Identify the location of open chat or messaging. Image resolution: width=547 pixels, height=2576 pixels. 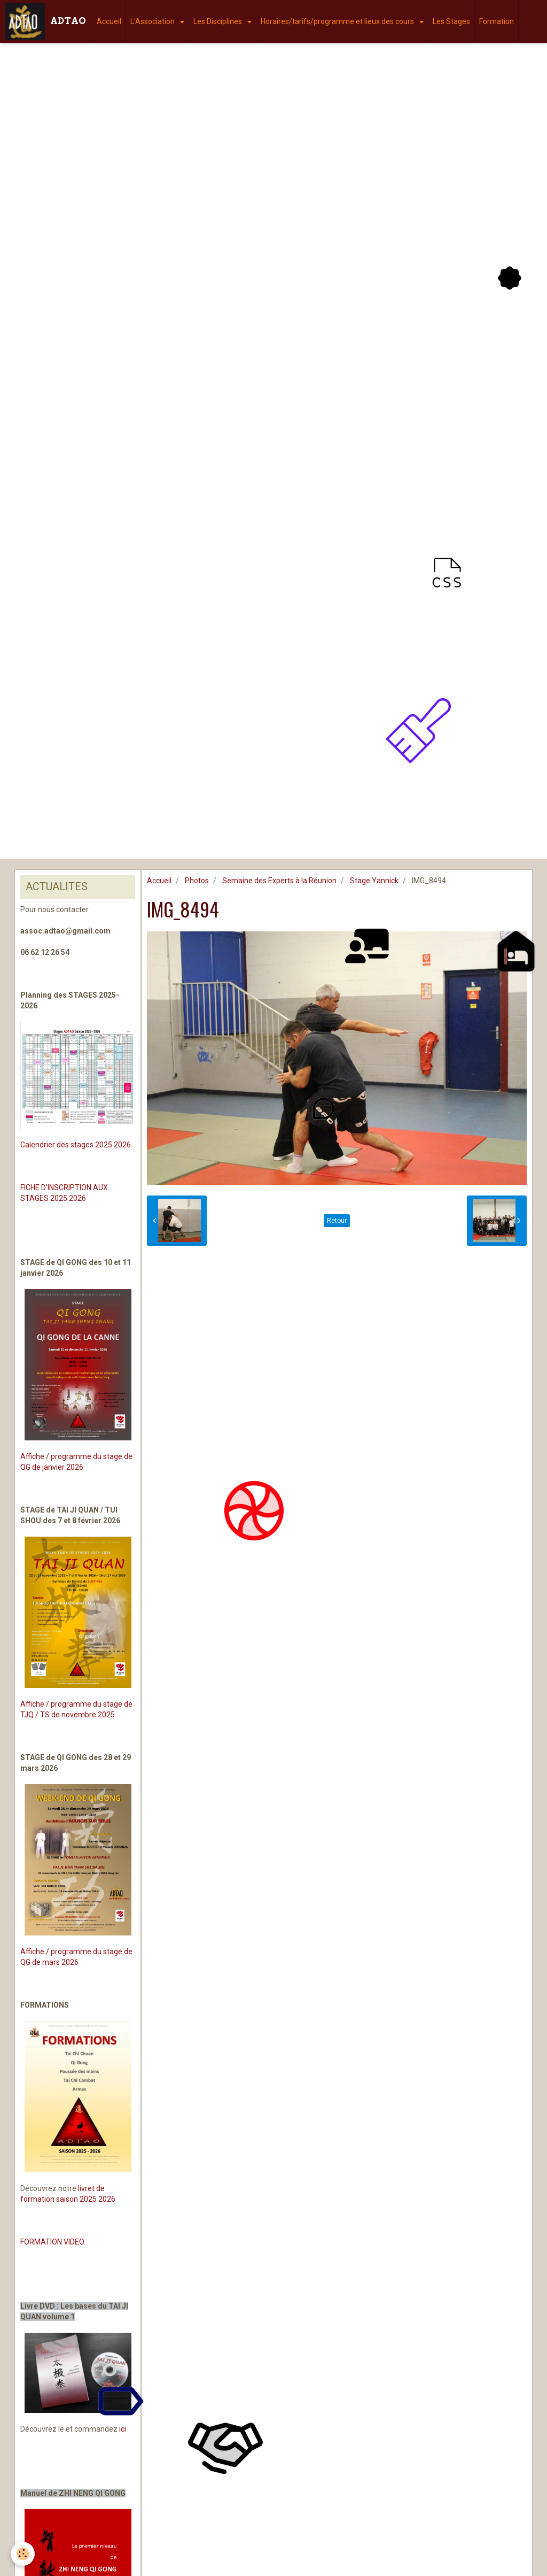
(323, 1109).